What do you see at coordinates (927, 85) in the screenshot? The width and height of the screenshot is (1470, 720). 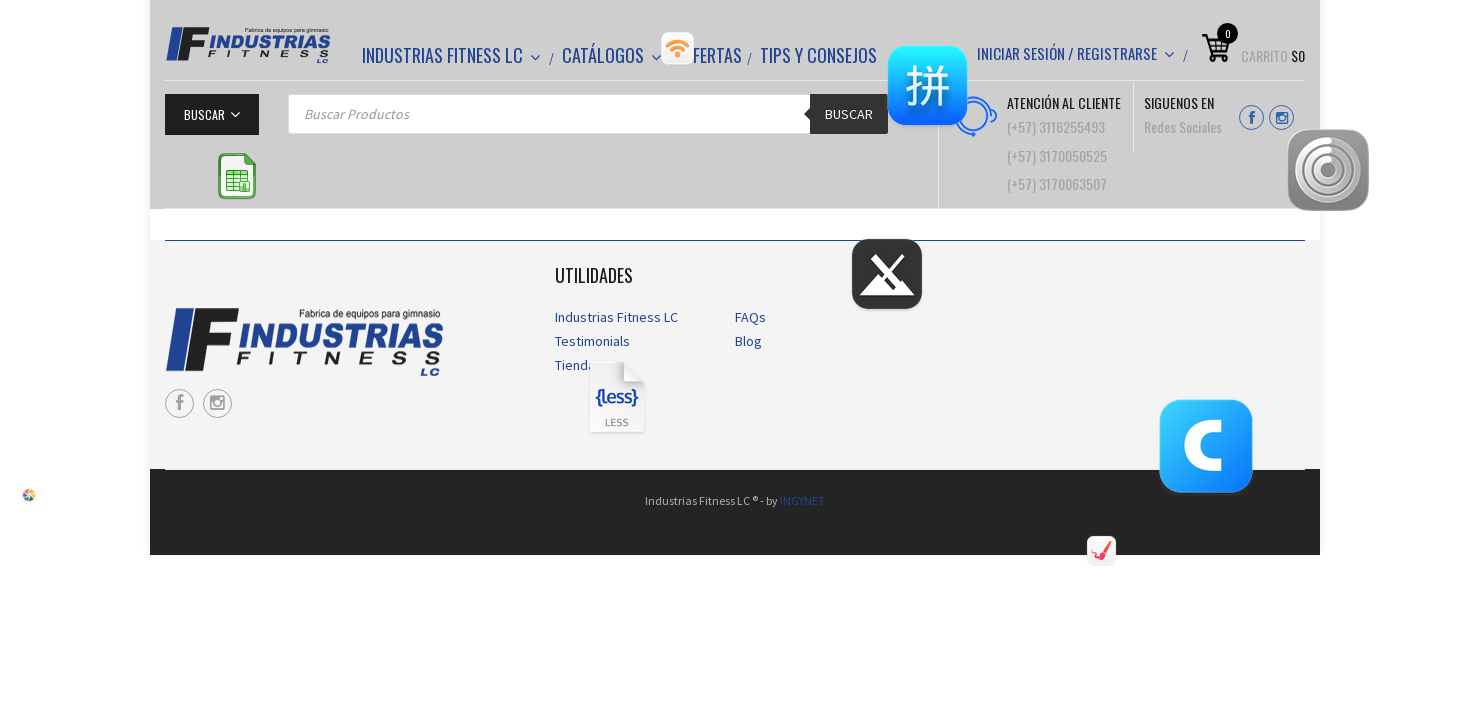 I see `open ibus pinyin chinese input method` at bounding box center [927, 85].